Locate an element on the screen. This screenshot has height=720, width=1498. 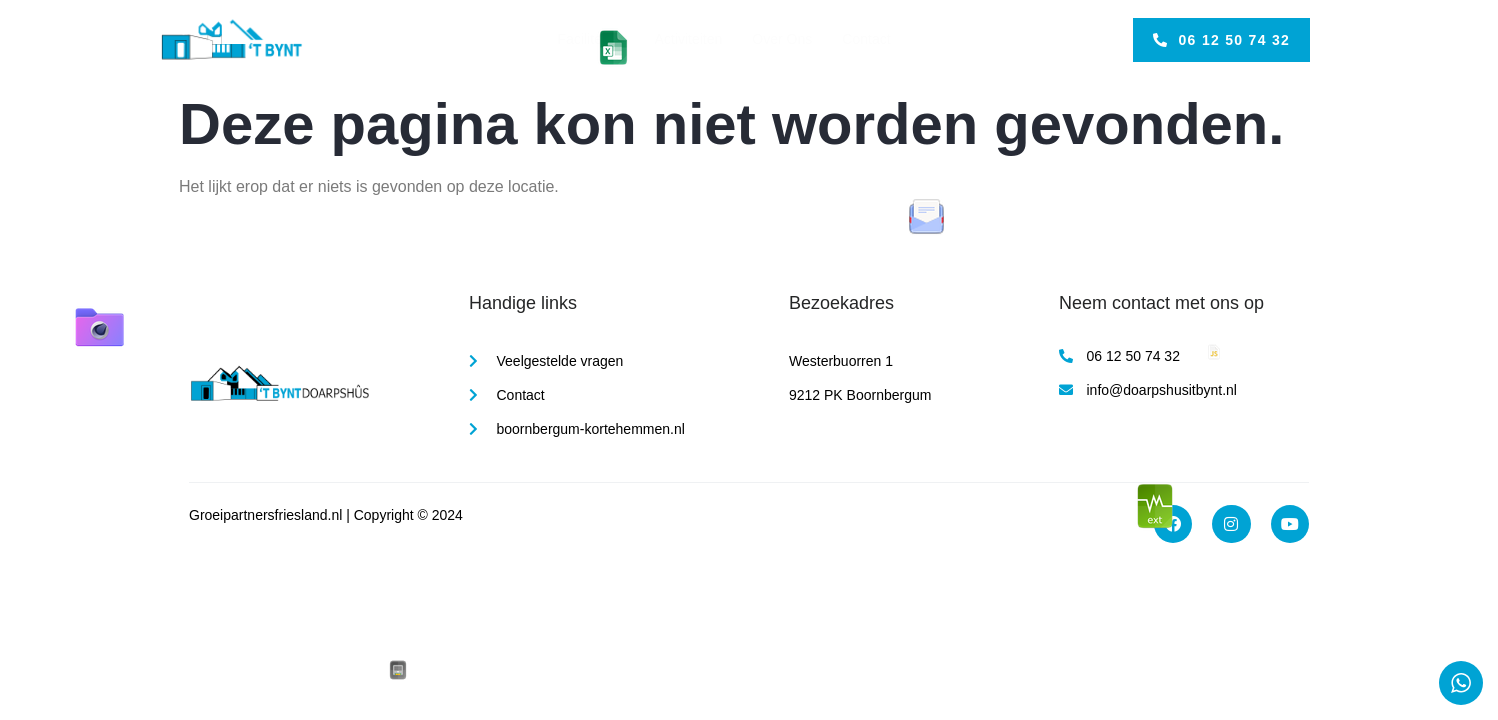
mark email as read is located at coordinates (926, 217).